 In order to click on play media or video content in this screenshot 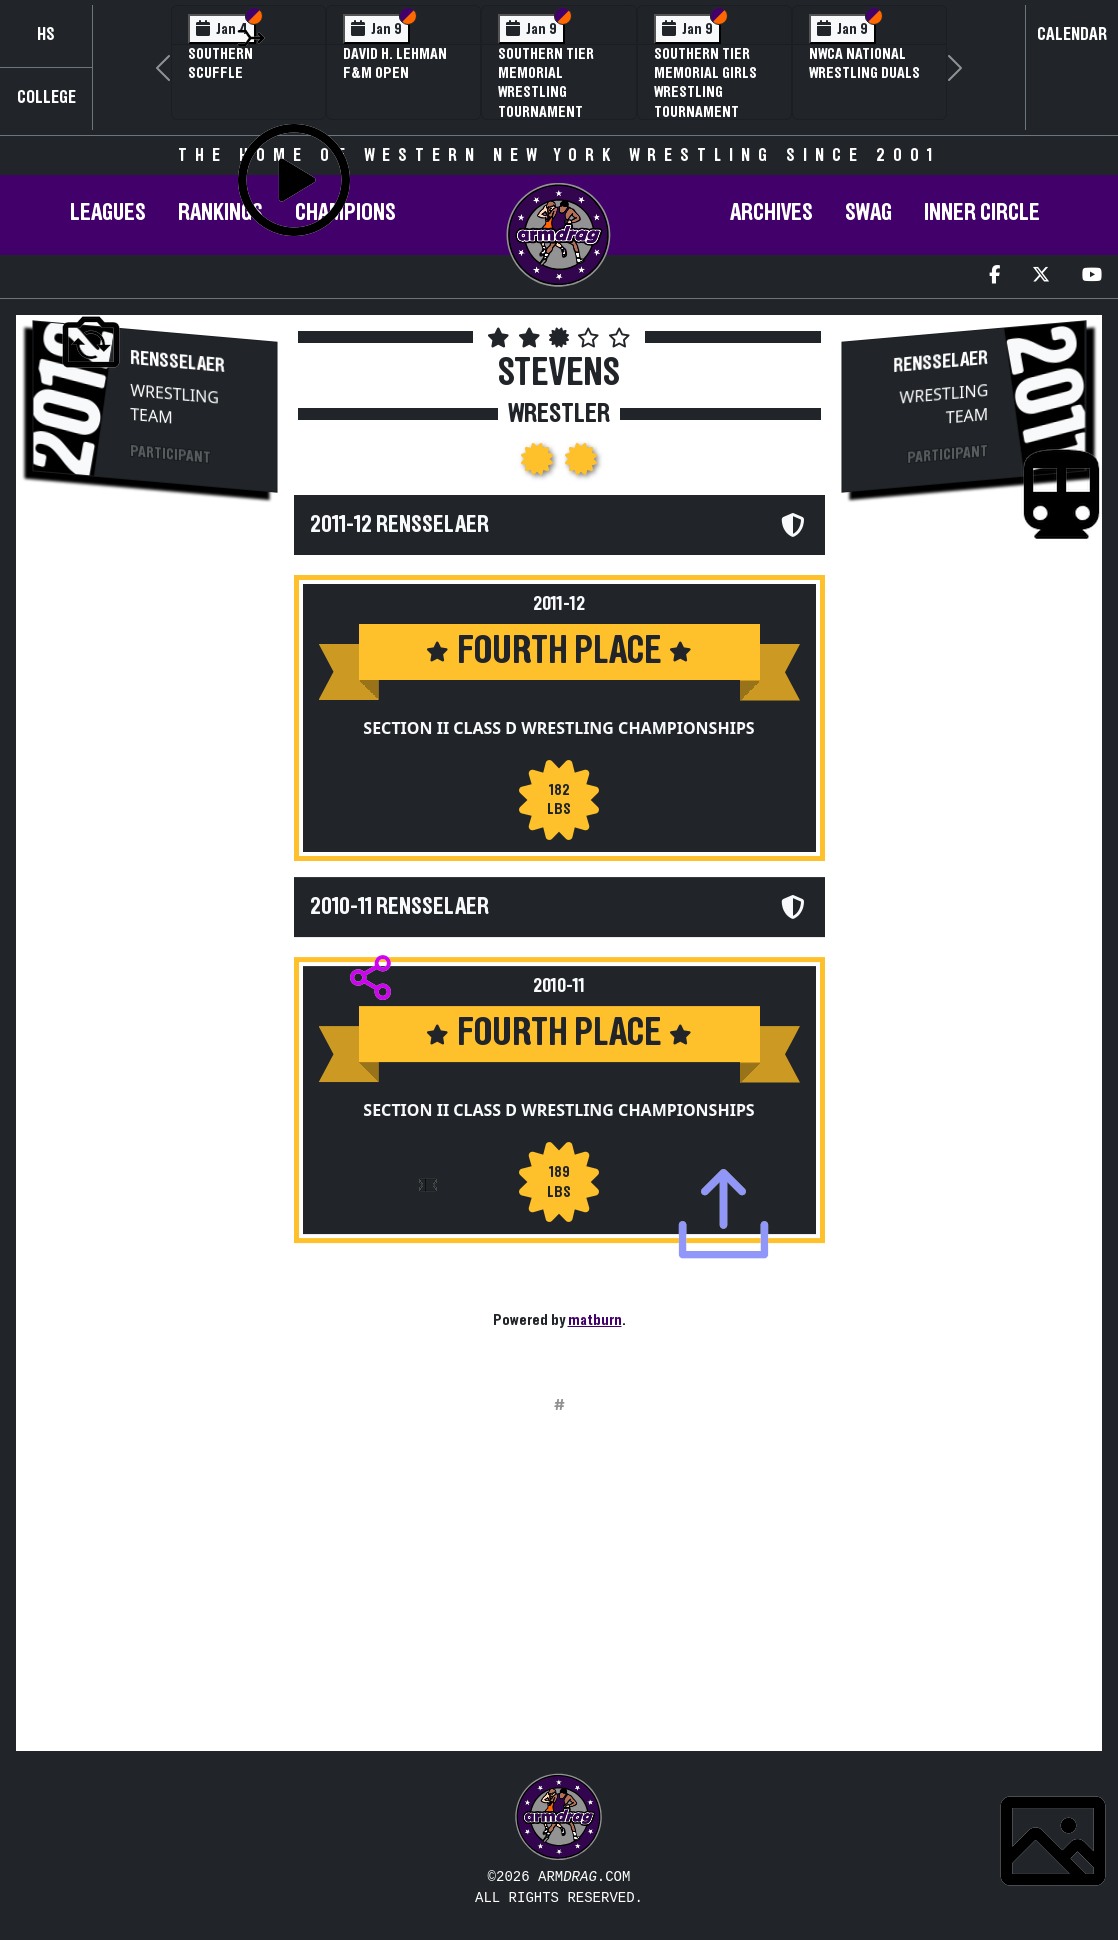, I will do `click(294, 180)`.